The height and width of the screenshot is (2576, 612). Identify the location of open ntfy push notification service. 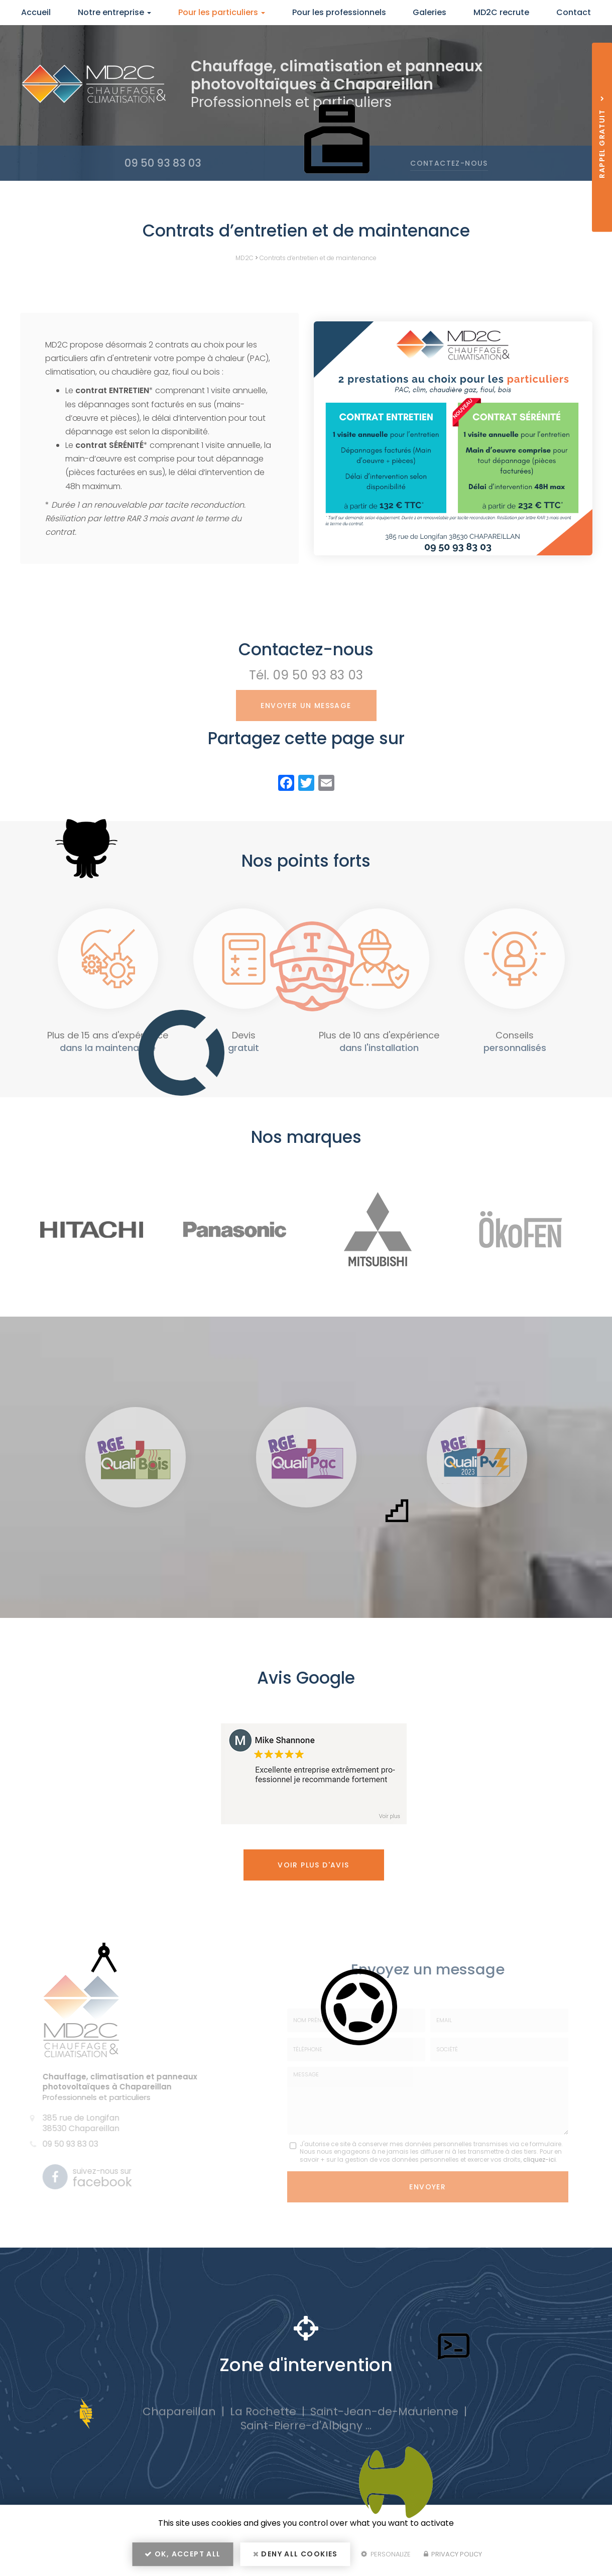
(453, 2347).